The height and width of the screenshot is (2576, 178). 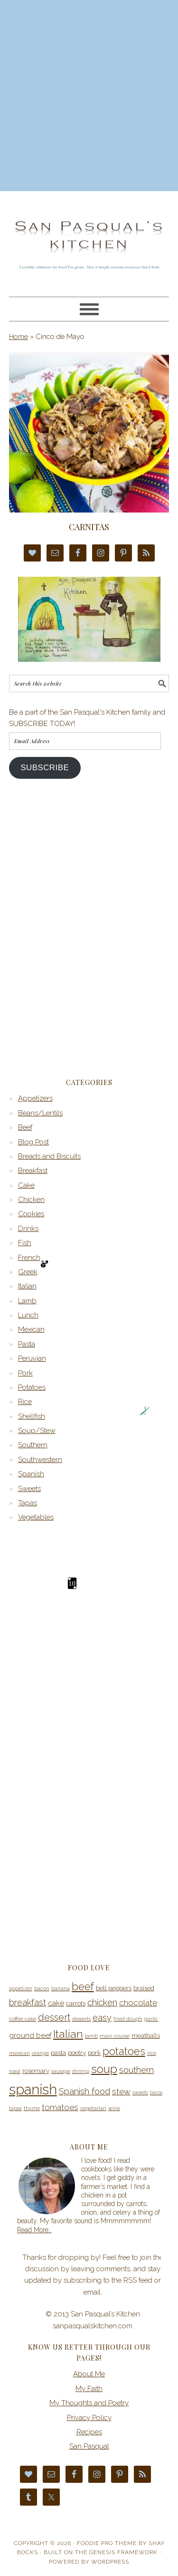 What do you see at coordinates (44, 1264) in the screenshot?
I see `roll dice or randomize outcome` at bounding box center [44, 1264].